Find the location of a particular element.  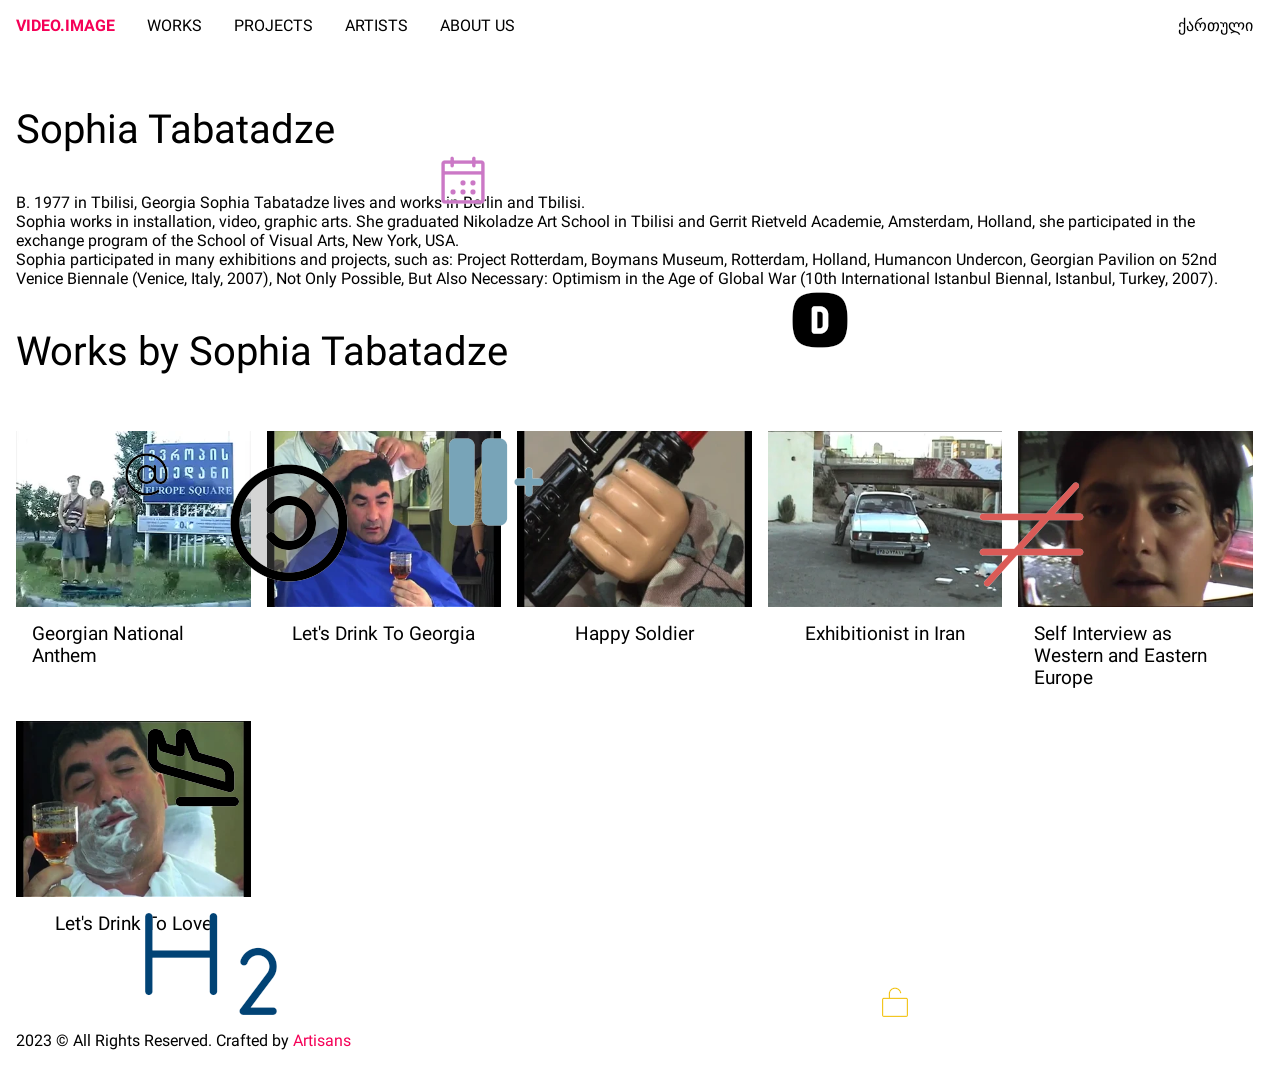

indicates copyleft licensing status is located at coordinates (289, 523).